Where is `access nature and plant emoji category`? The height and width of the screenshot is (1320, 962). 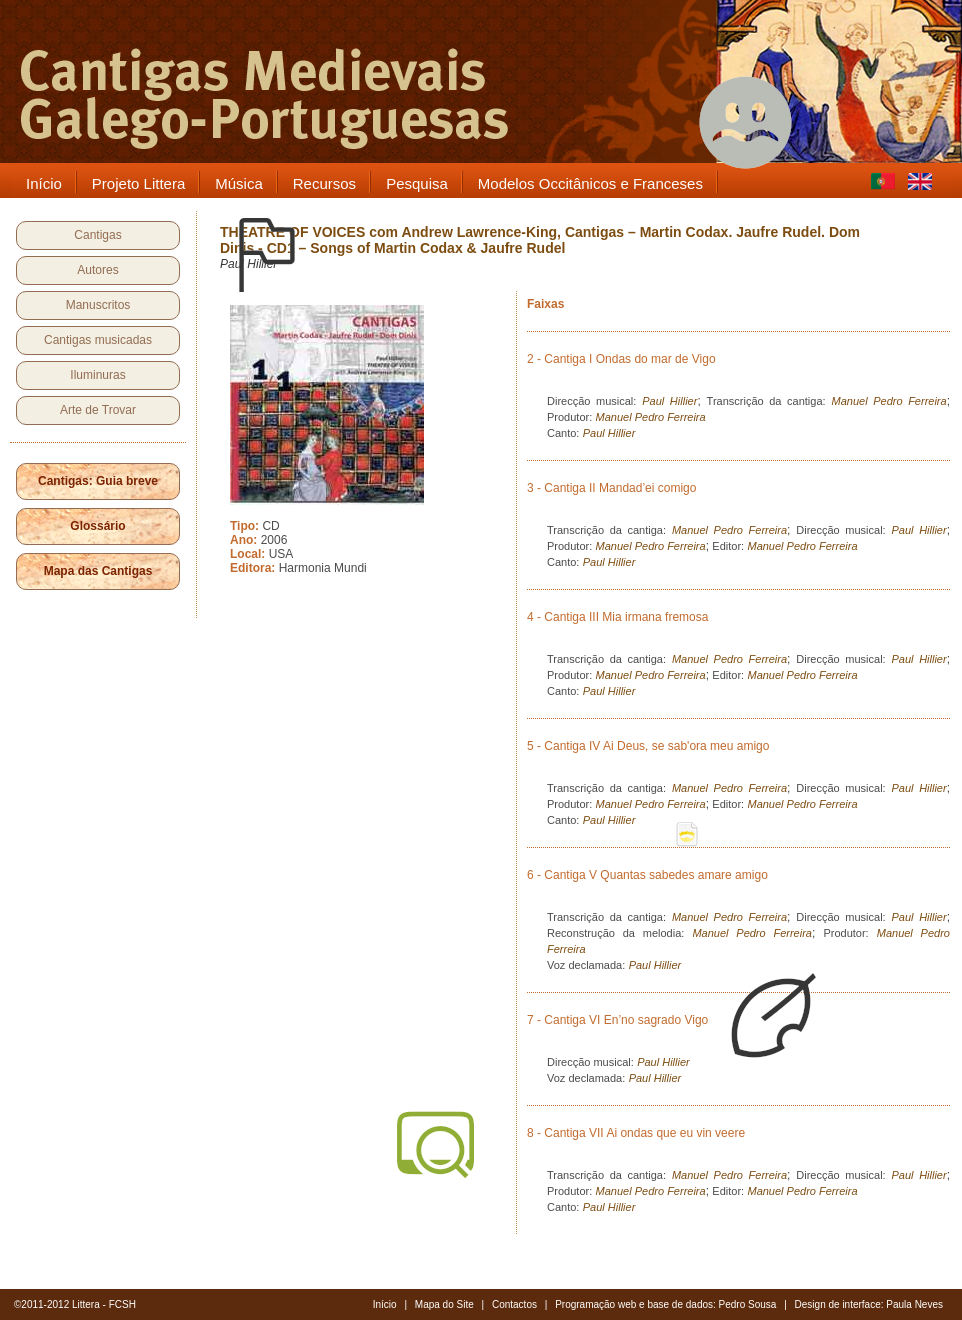 access nature and plant emoji category is located at coordinates (771, 1018).